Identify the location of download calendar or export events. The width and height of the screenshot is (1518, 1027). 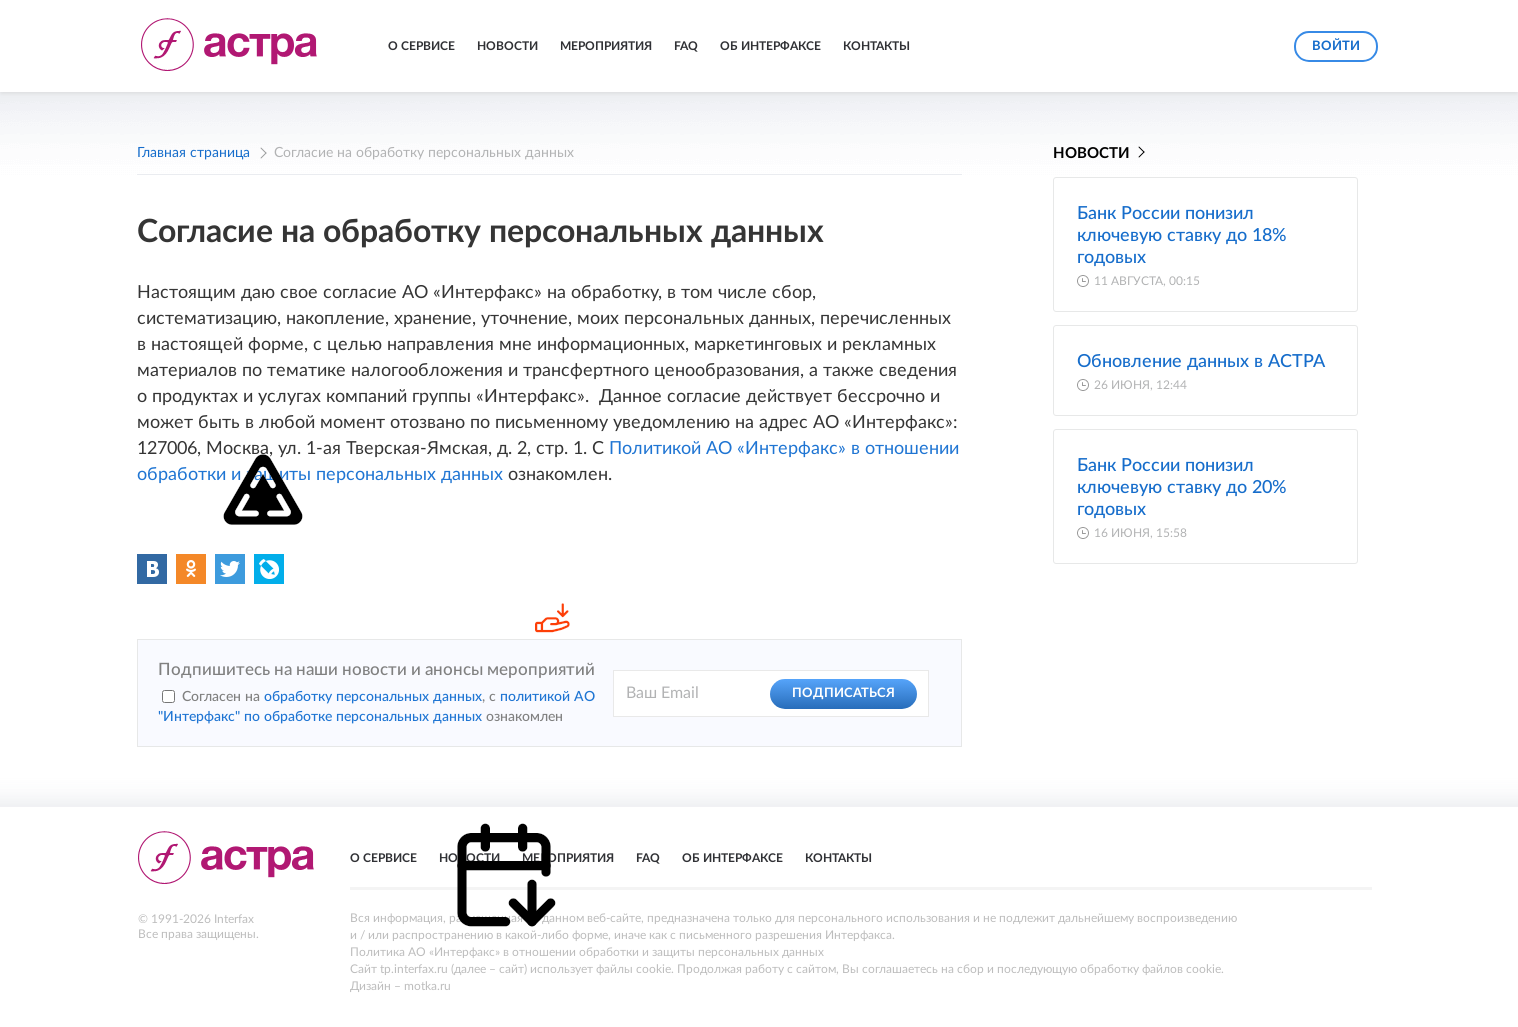
(504, 875).